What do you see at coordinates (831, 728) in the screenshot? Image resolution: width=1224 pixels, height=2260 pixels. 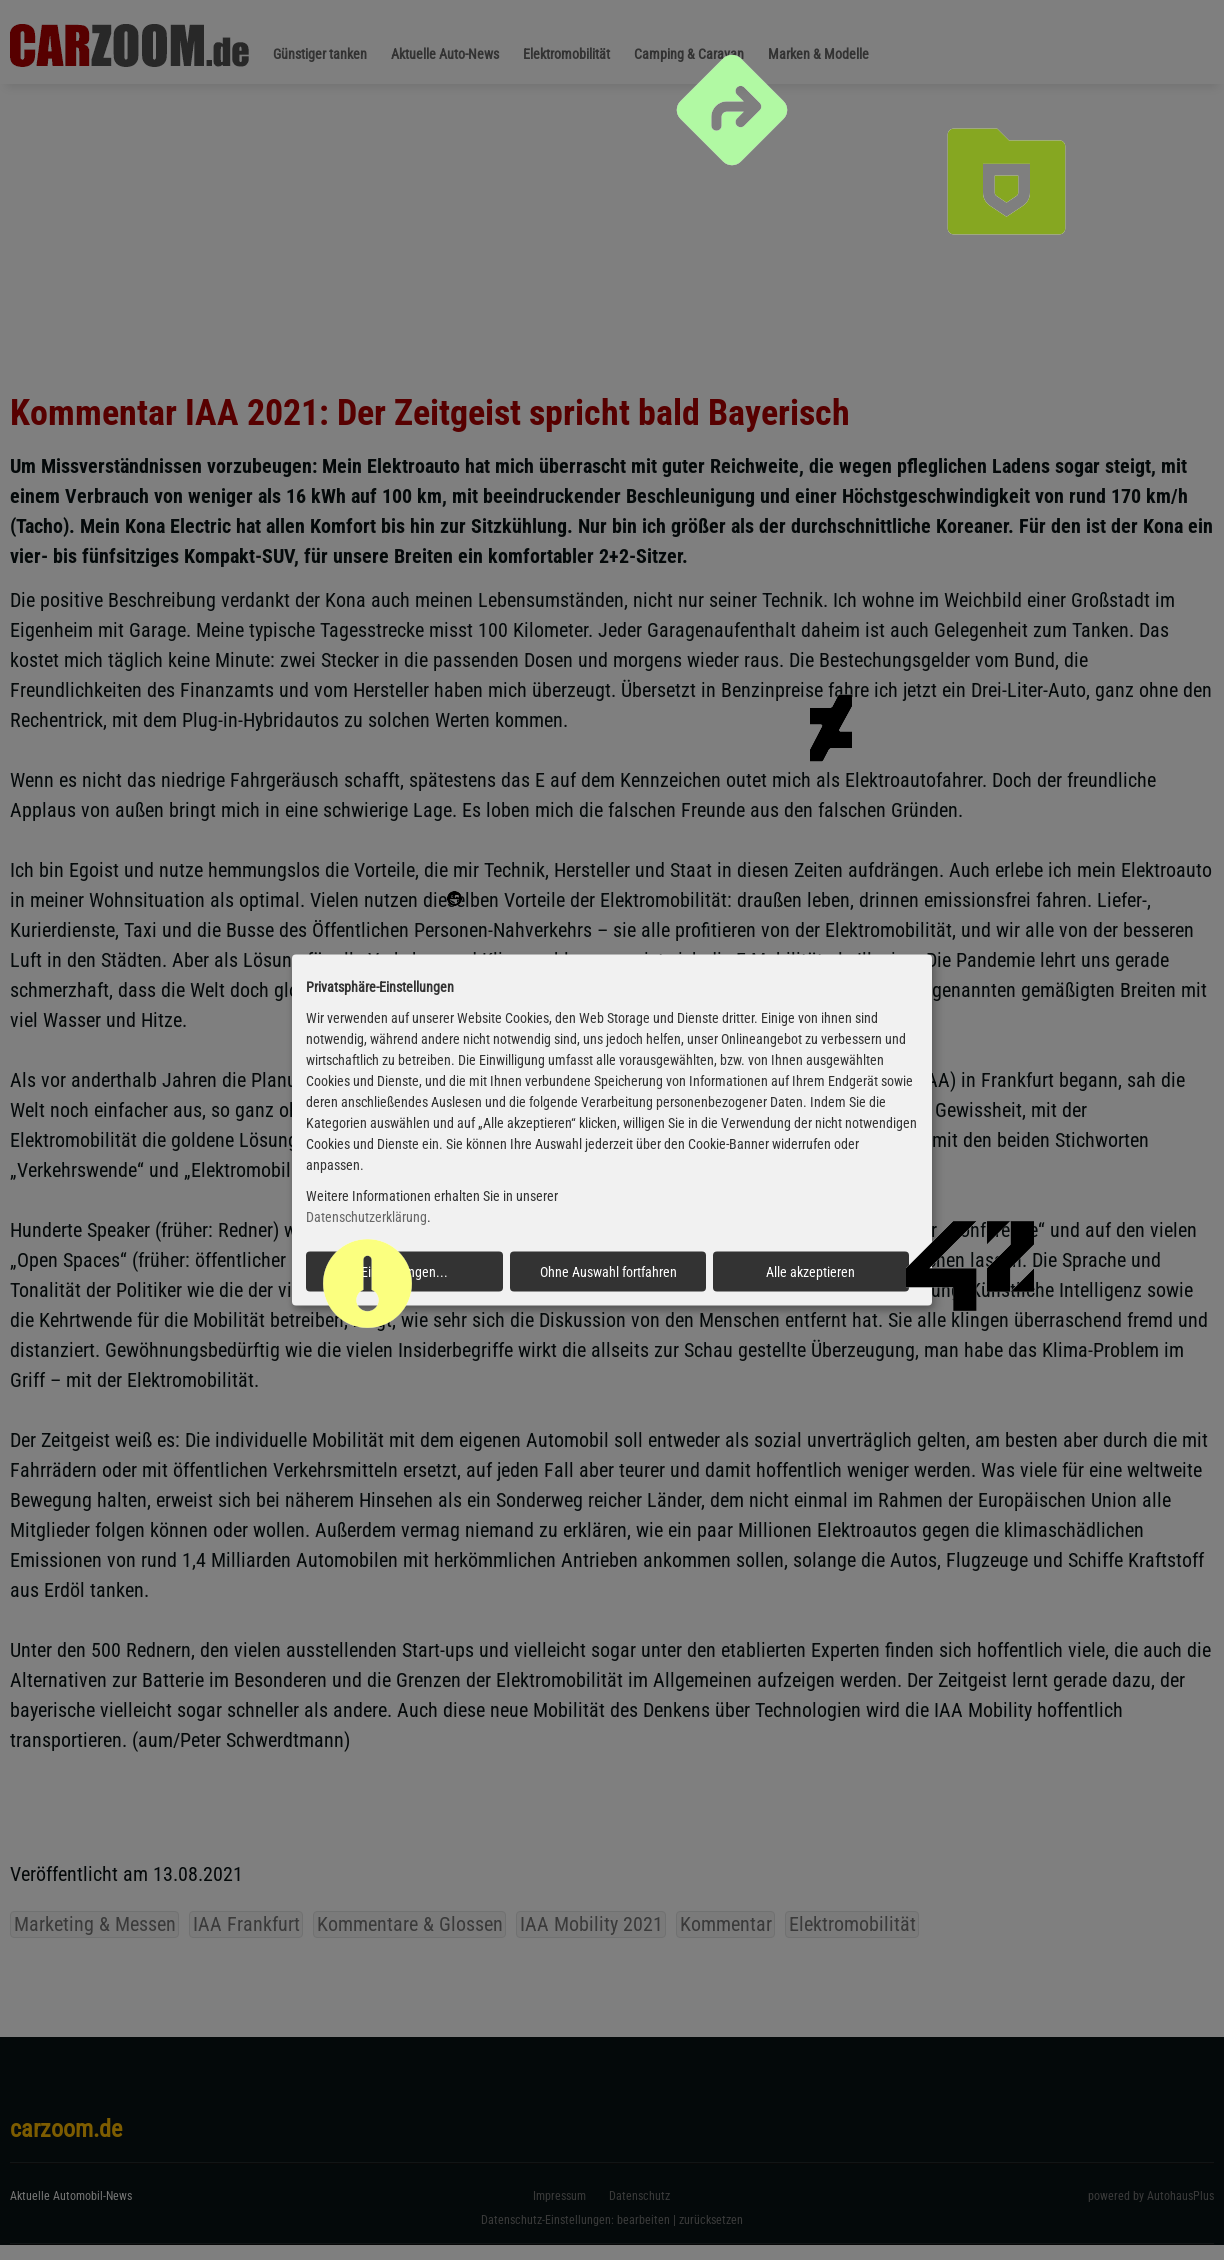 I see `visit deviantart profile or page` at bounding box center [831, 728].